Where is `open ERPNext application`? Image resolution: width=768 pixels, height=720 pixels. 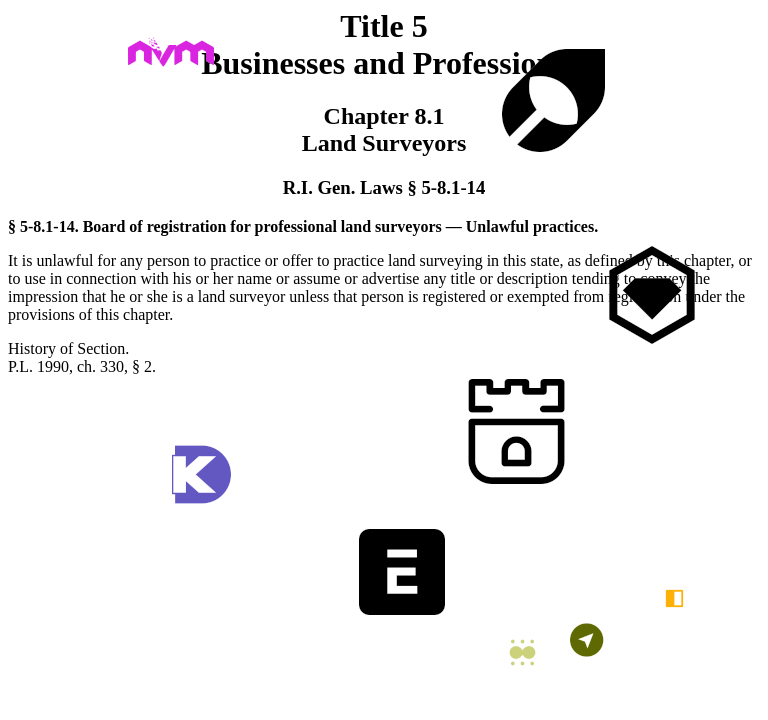
open ERPNext application is located at coordinates (402, 572).